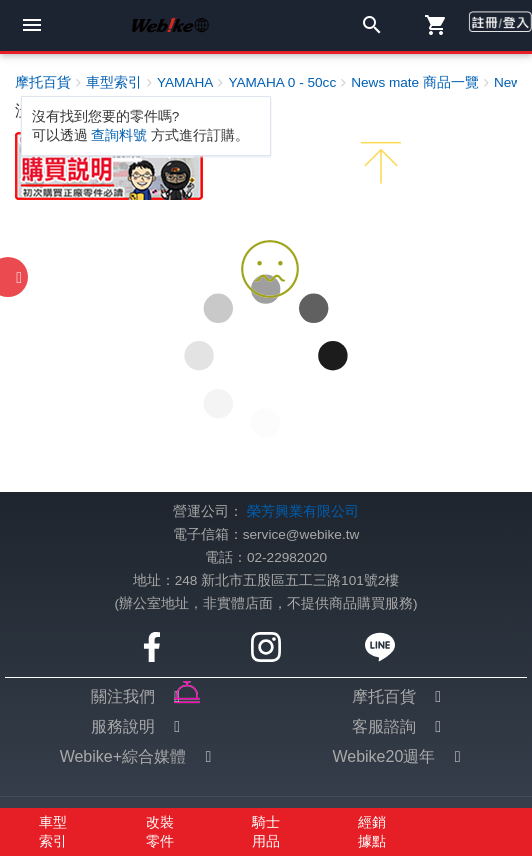 The height and width of the screenshot is (856, 532). Describe the element at coordinates (187, 693) in the screenshot. I see `request assistance or service` at that location.